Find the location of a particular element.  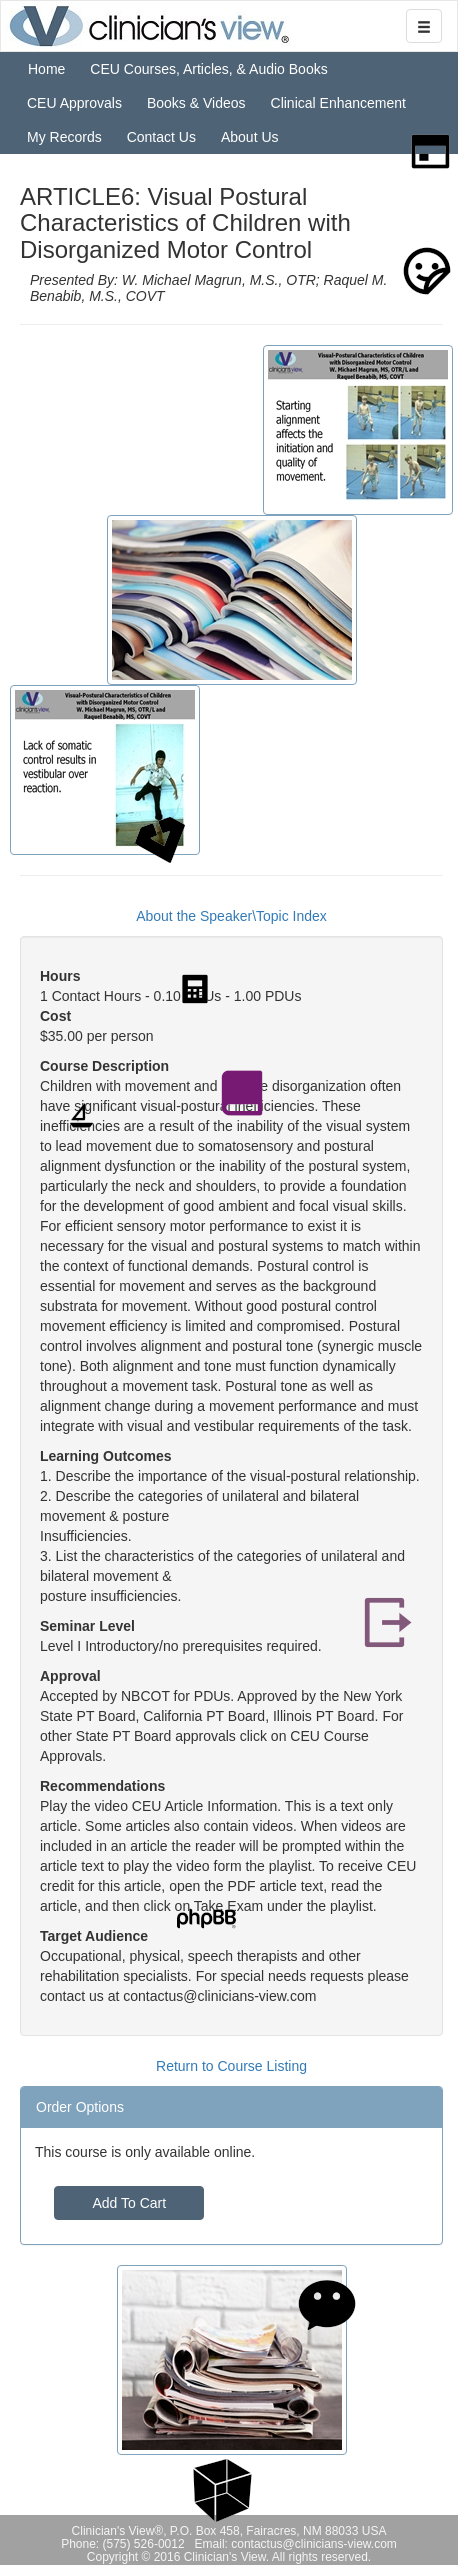

open the calculator app is located at coordinates (195, 989).